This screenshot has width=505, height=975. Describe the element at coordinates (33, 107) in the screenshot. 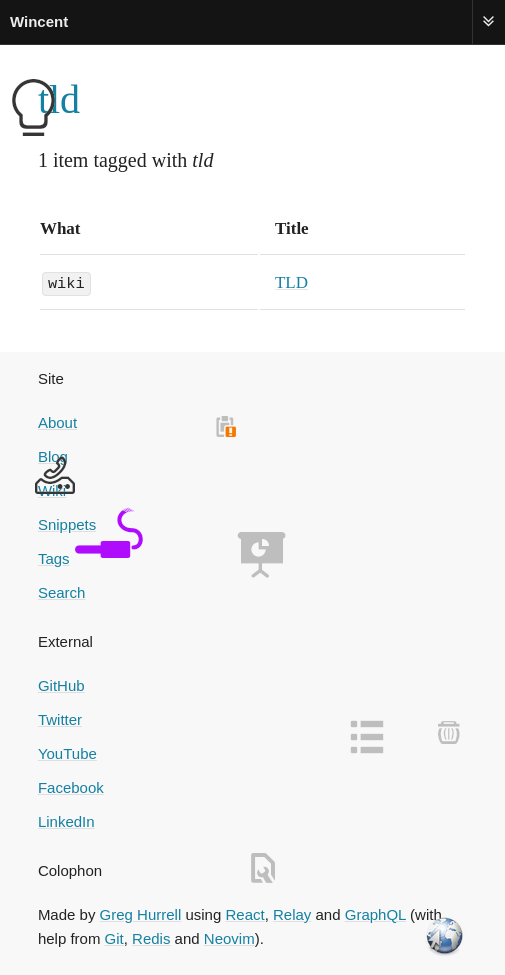

I see `view music suggestions and recommendations` at that location.